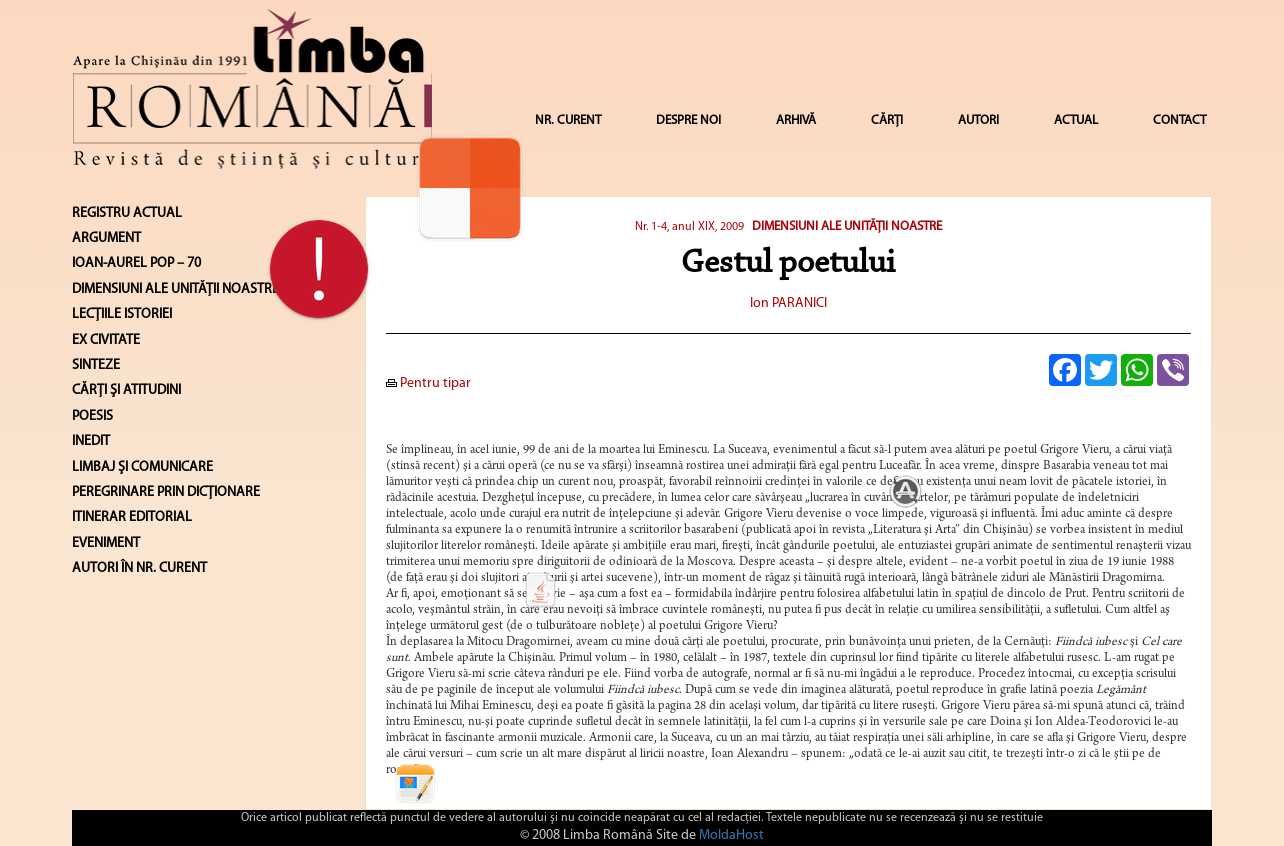 This screenshot has height=846, width=1284. I want to click on java source code file, so click(540, 589).